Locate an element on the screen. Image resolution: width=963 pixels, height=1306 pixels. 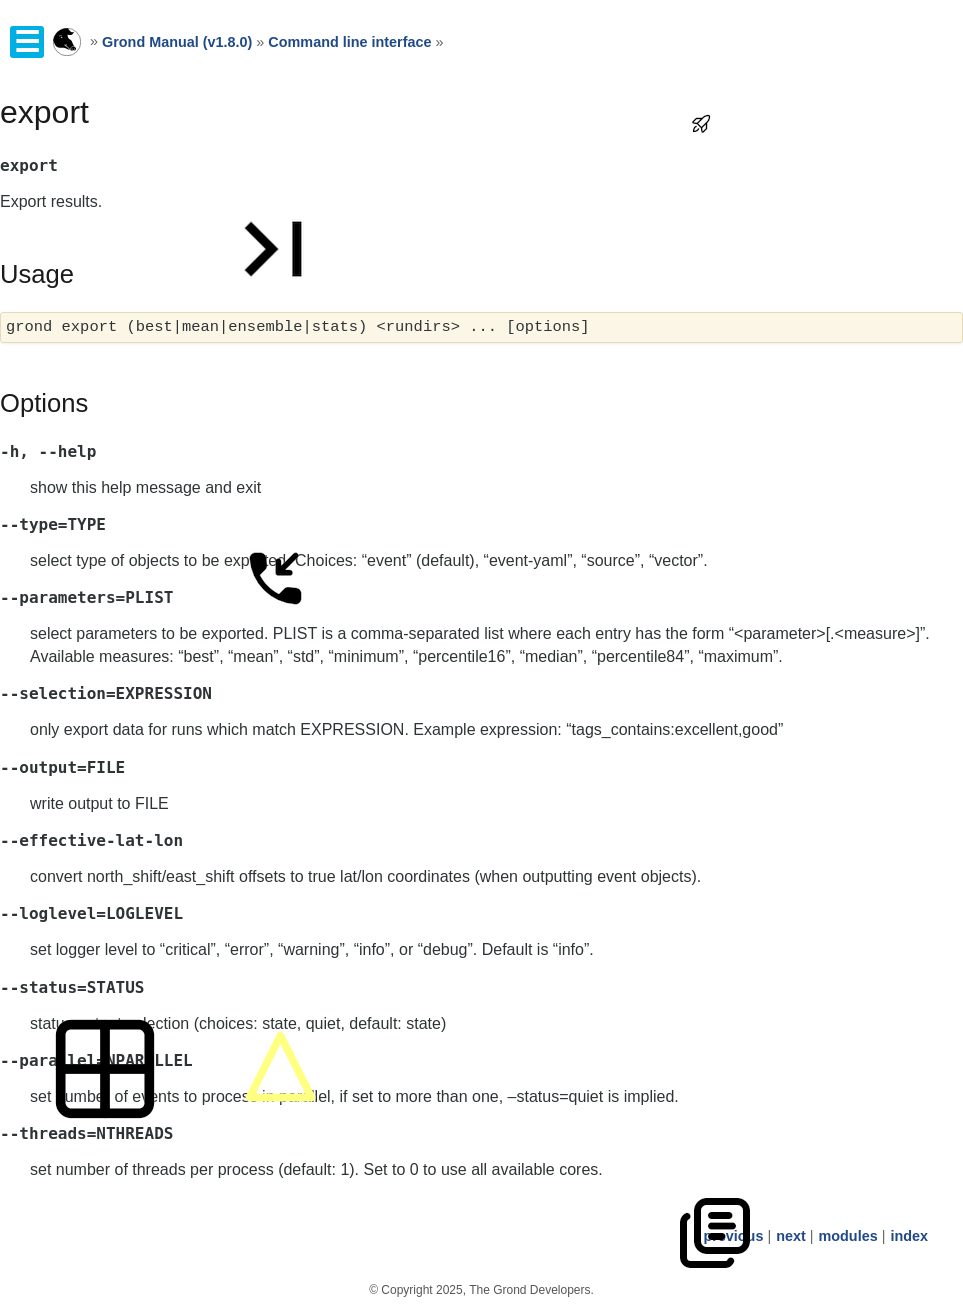
indicates change or difference in a value is located at coordinates (280, 1066).